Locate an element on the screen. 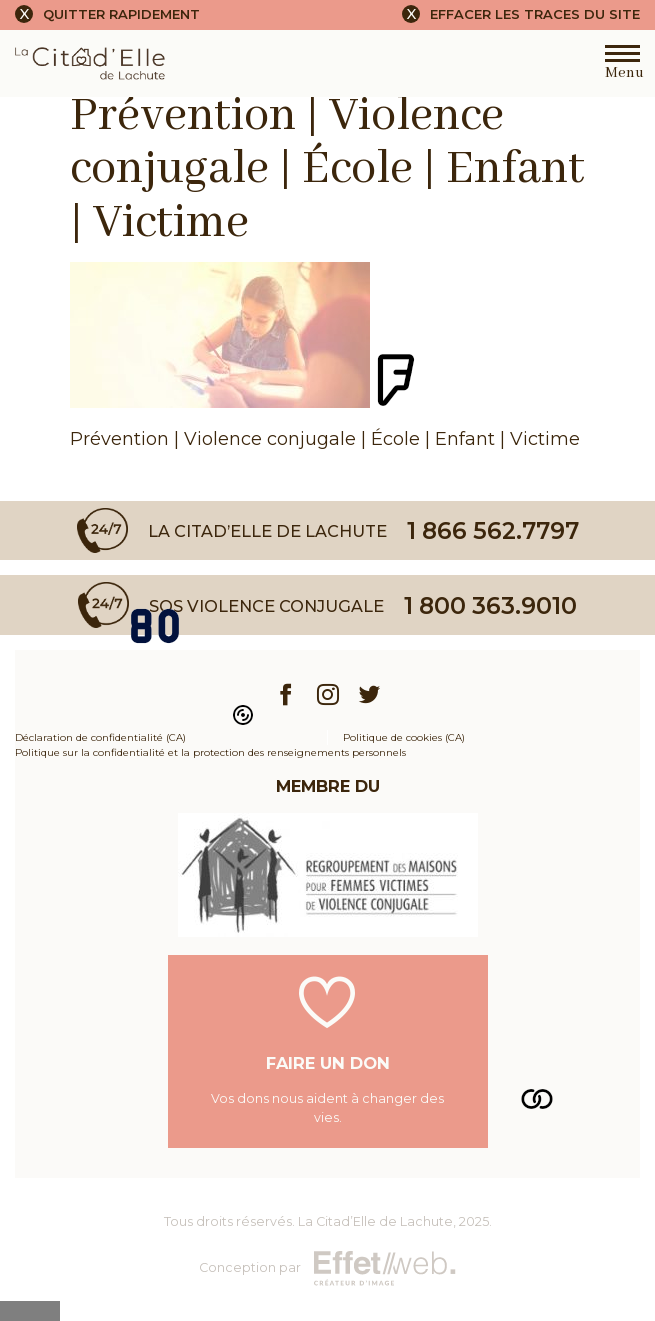  open foursquare app is located at coordinates (396, 380).